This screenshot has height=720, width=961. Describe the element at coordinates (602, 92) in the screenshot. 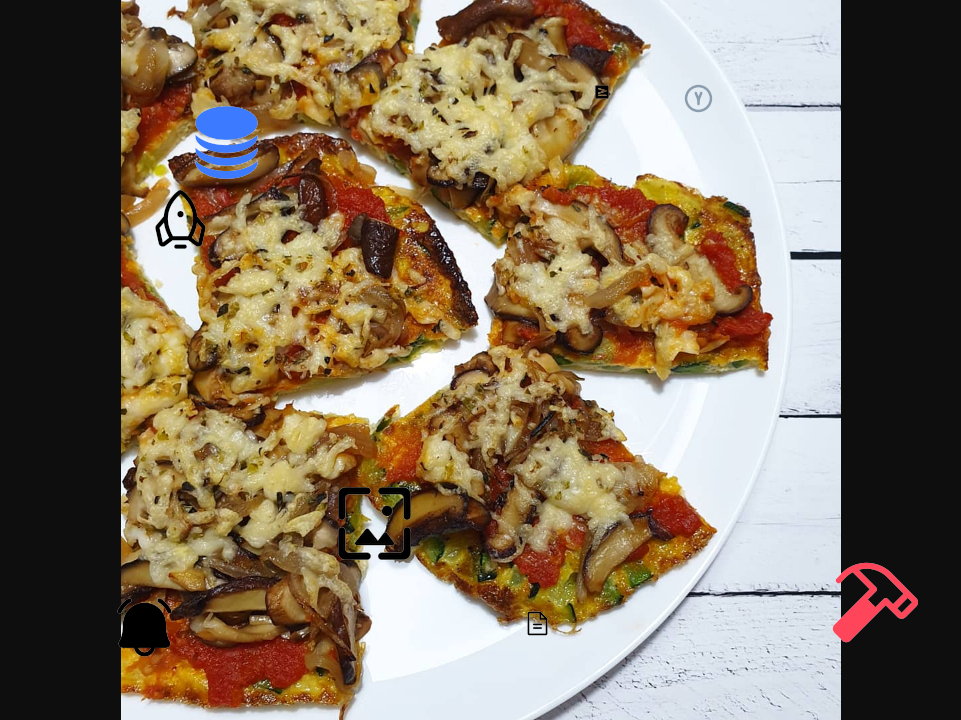

I see `greater than or equal to mathematical operator` at that location.